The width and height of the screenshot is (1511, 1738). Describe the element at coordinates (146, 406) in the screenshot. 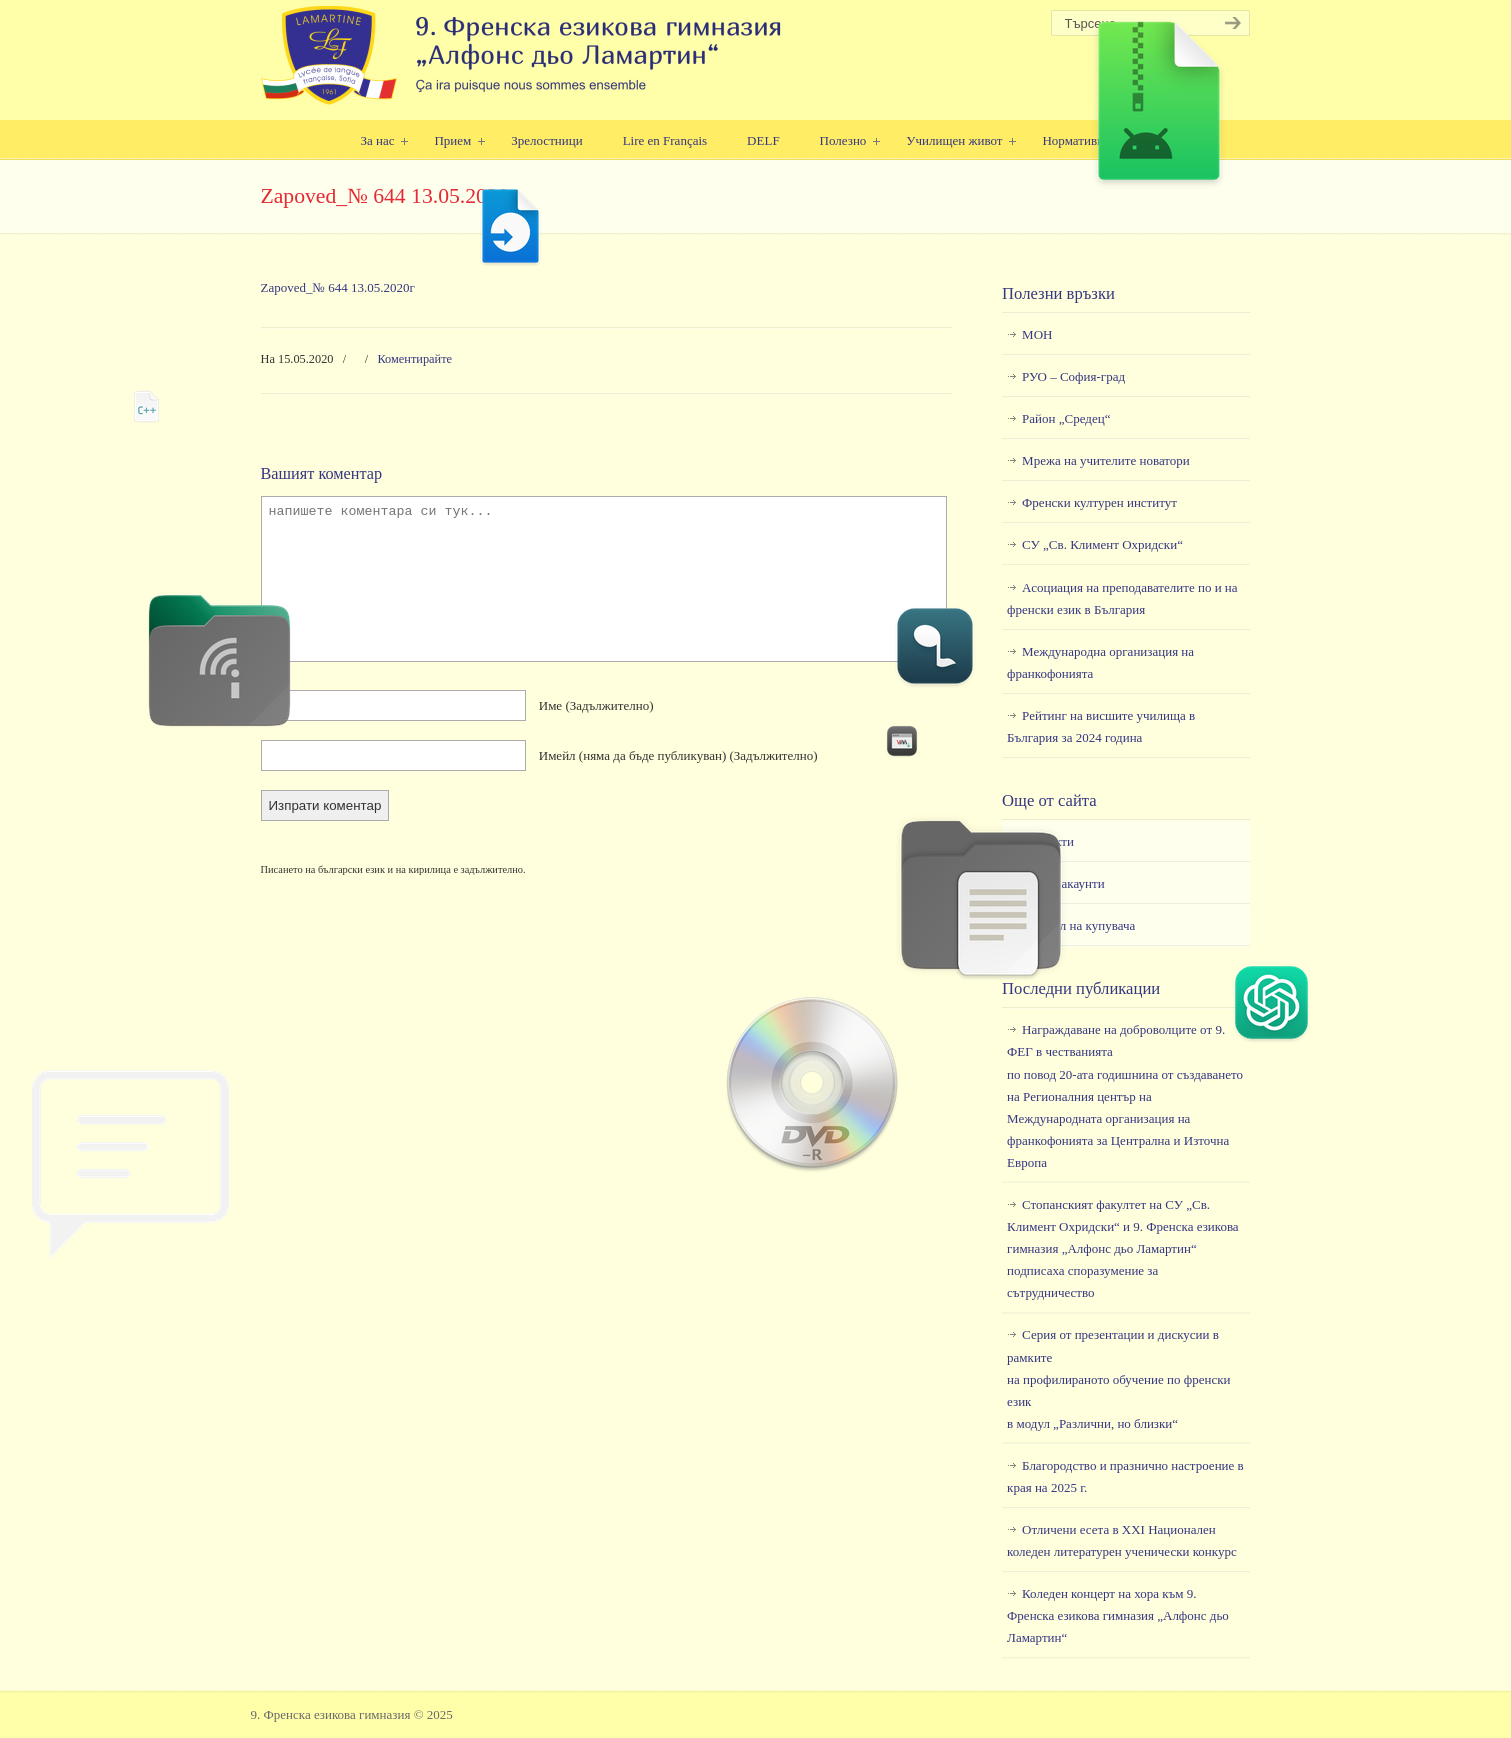

I see `a C++ source code file` at that location.